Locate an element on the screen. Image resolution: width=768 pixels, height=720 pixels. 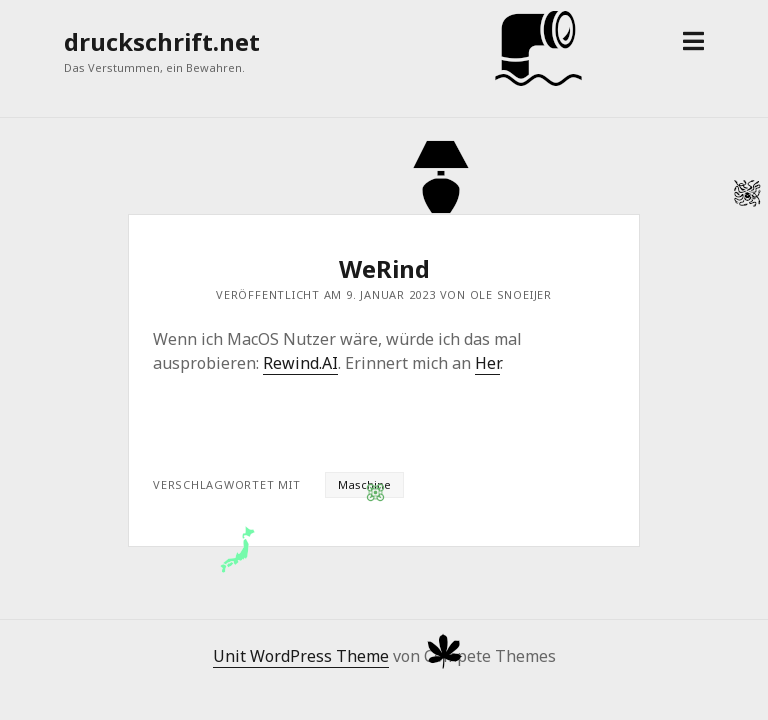
nature or plant category indicator is located at coordinates (445, 651).